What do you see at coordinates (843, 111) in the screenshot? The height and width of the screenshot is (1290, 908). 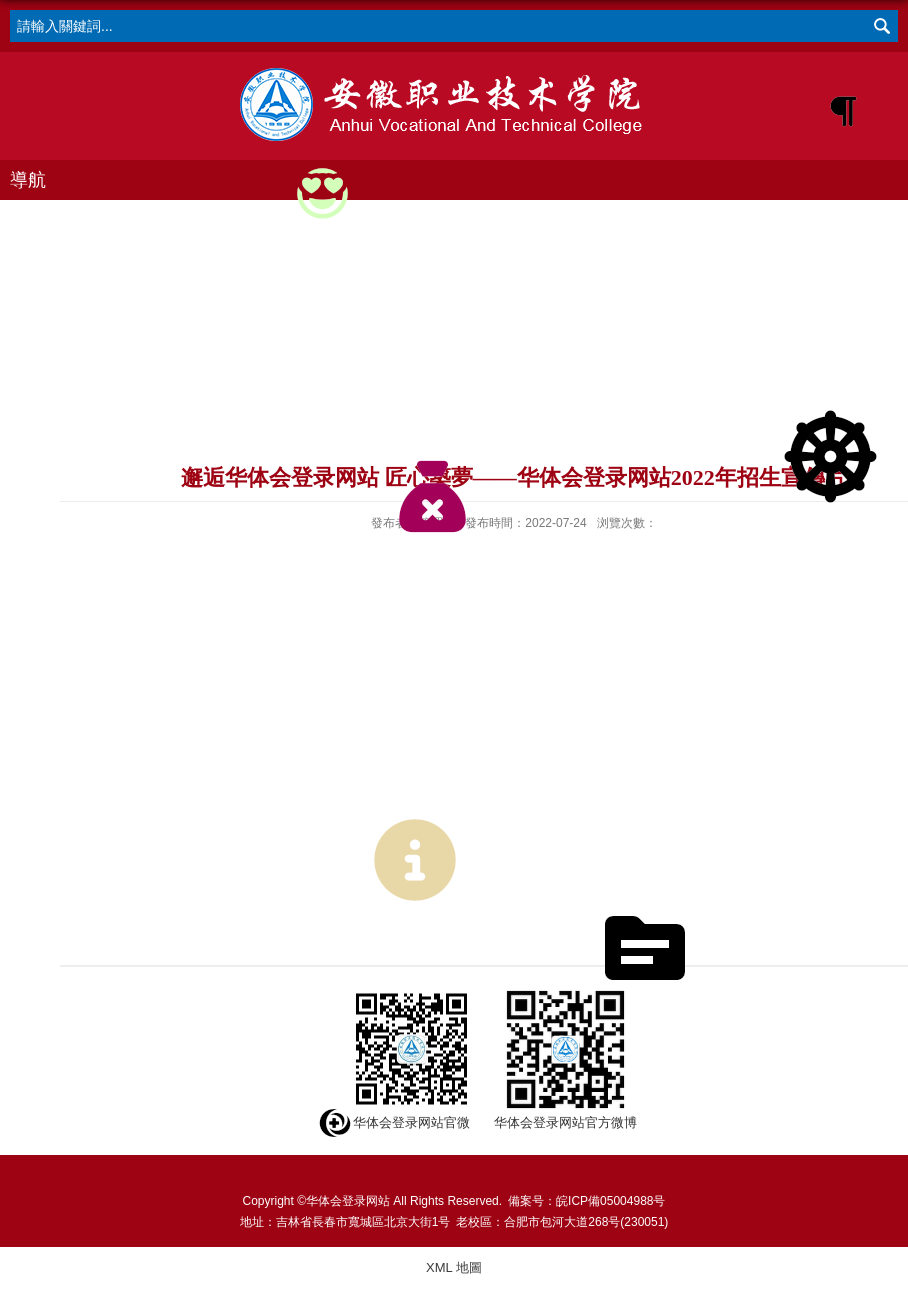 I see `insert a paragraph break` at bounding box center [843, 111].